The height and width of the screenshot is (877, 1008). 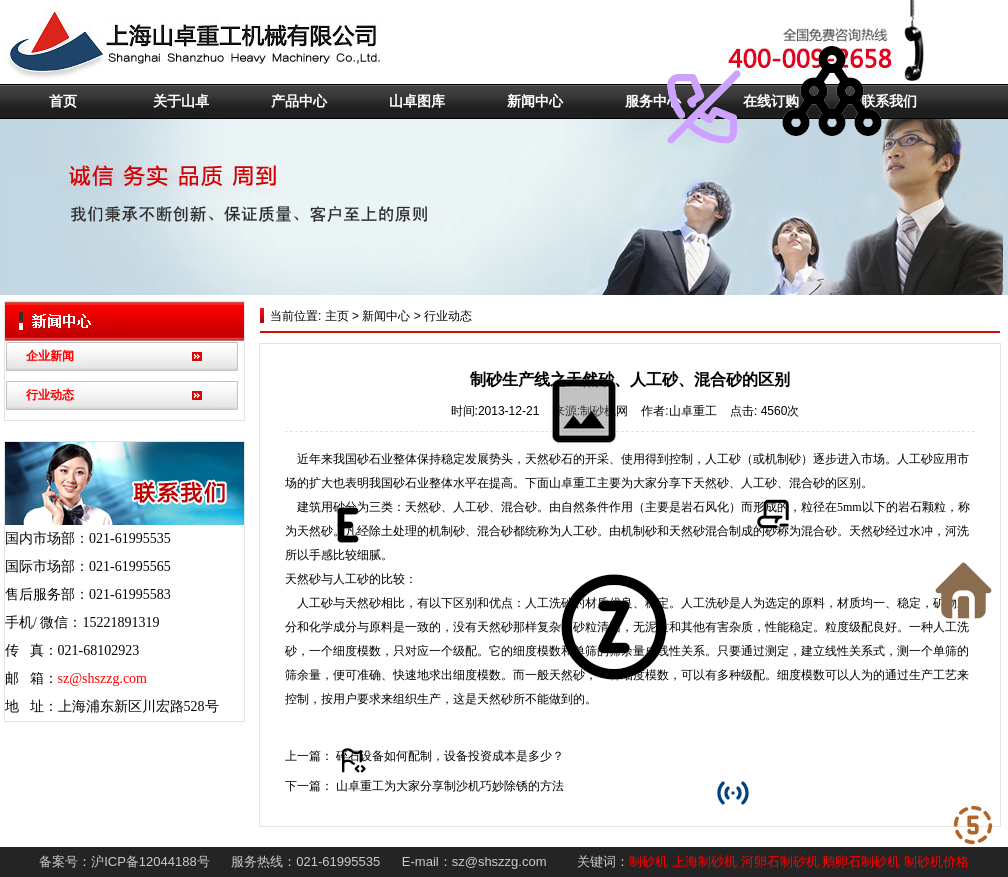 I want to click on indicates edge network connectivity status, so click(x=348, y=525).